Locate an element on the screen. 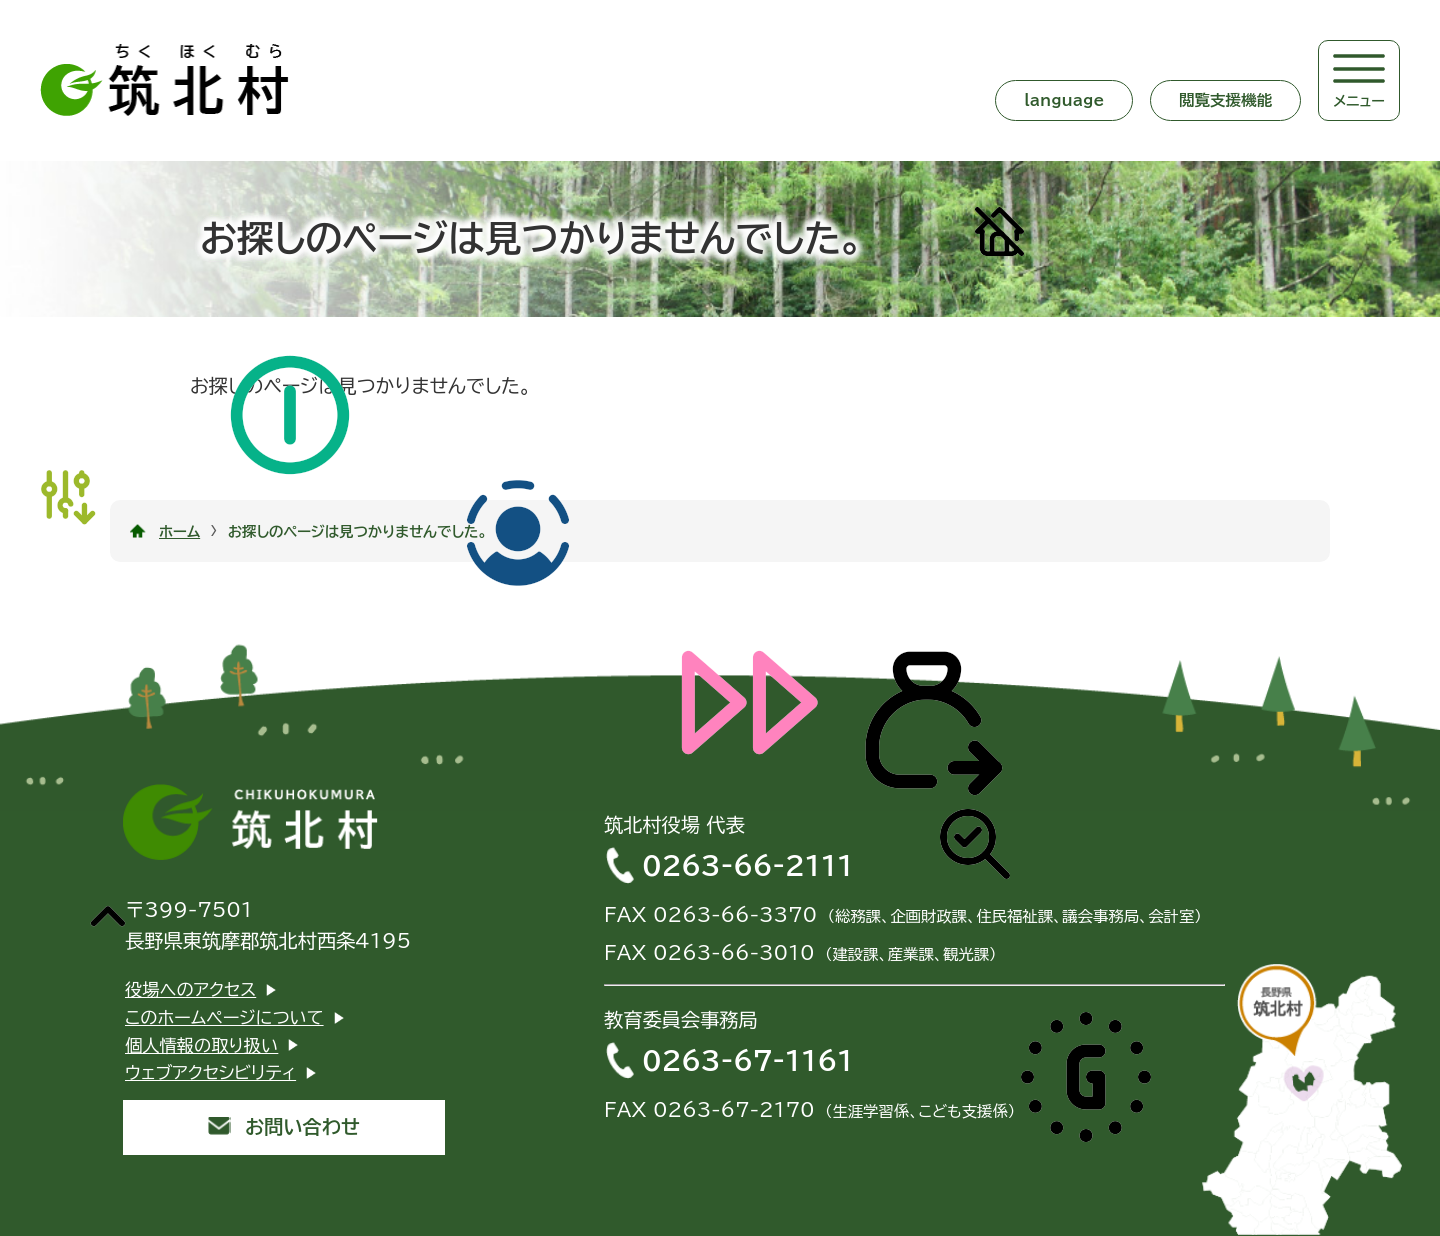  collapse an expanded section is located at coordinates (108, 917).